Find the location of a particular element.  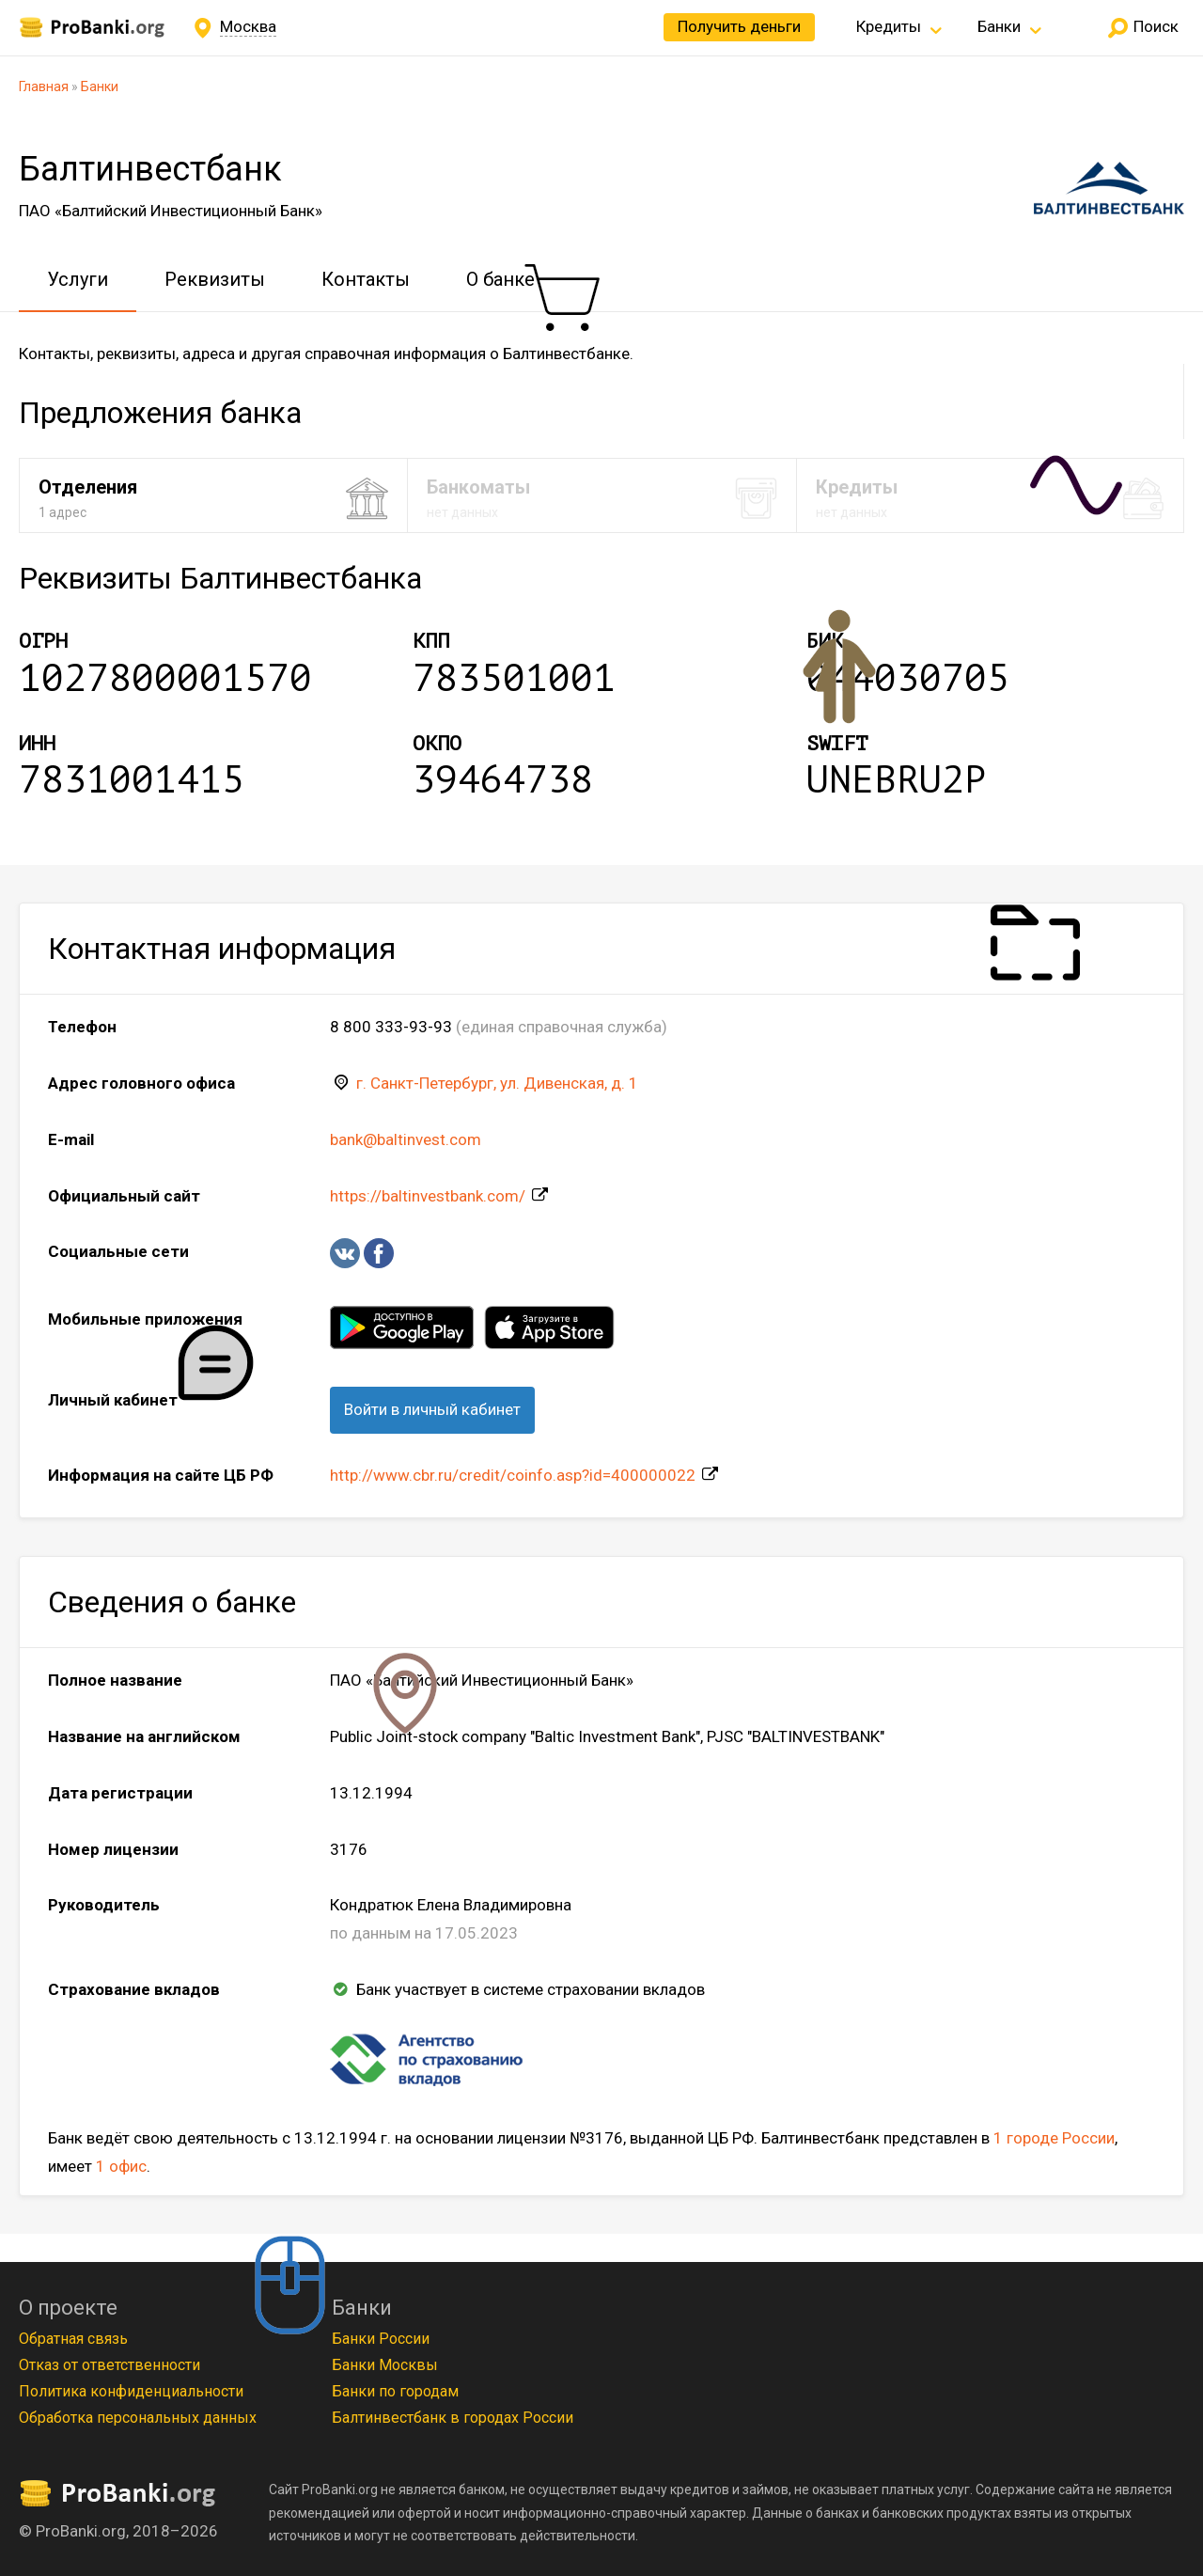

open chat or messaging is located at coordinates (214, 1364).